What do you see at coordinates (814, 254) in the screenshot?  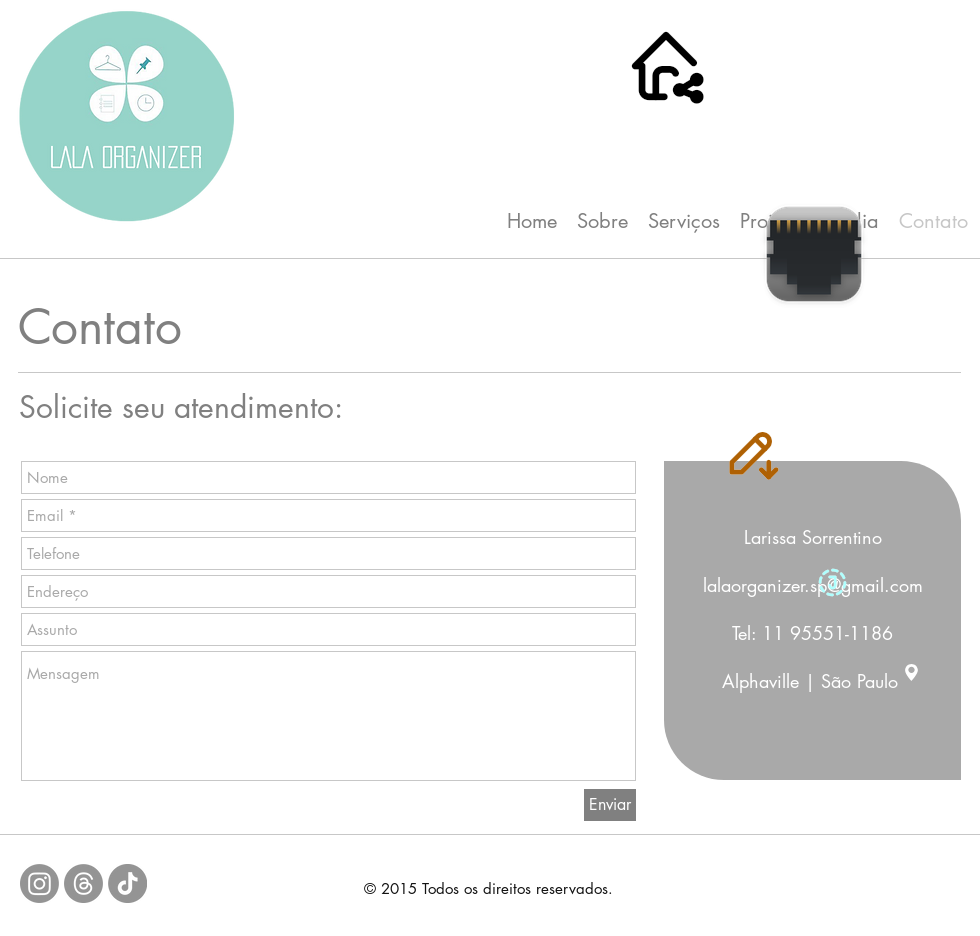 I see `ethernet port connection settings` at bounding box center [814, 254].